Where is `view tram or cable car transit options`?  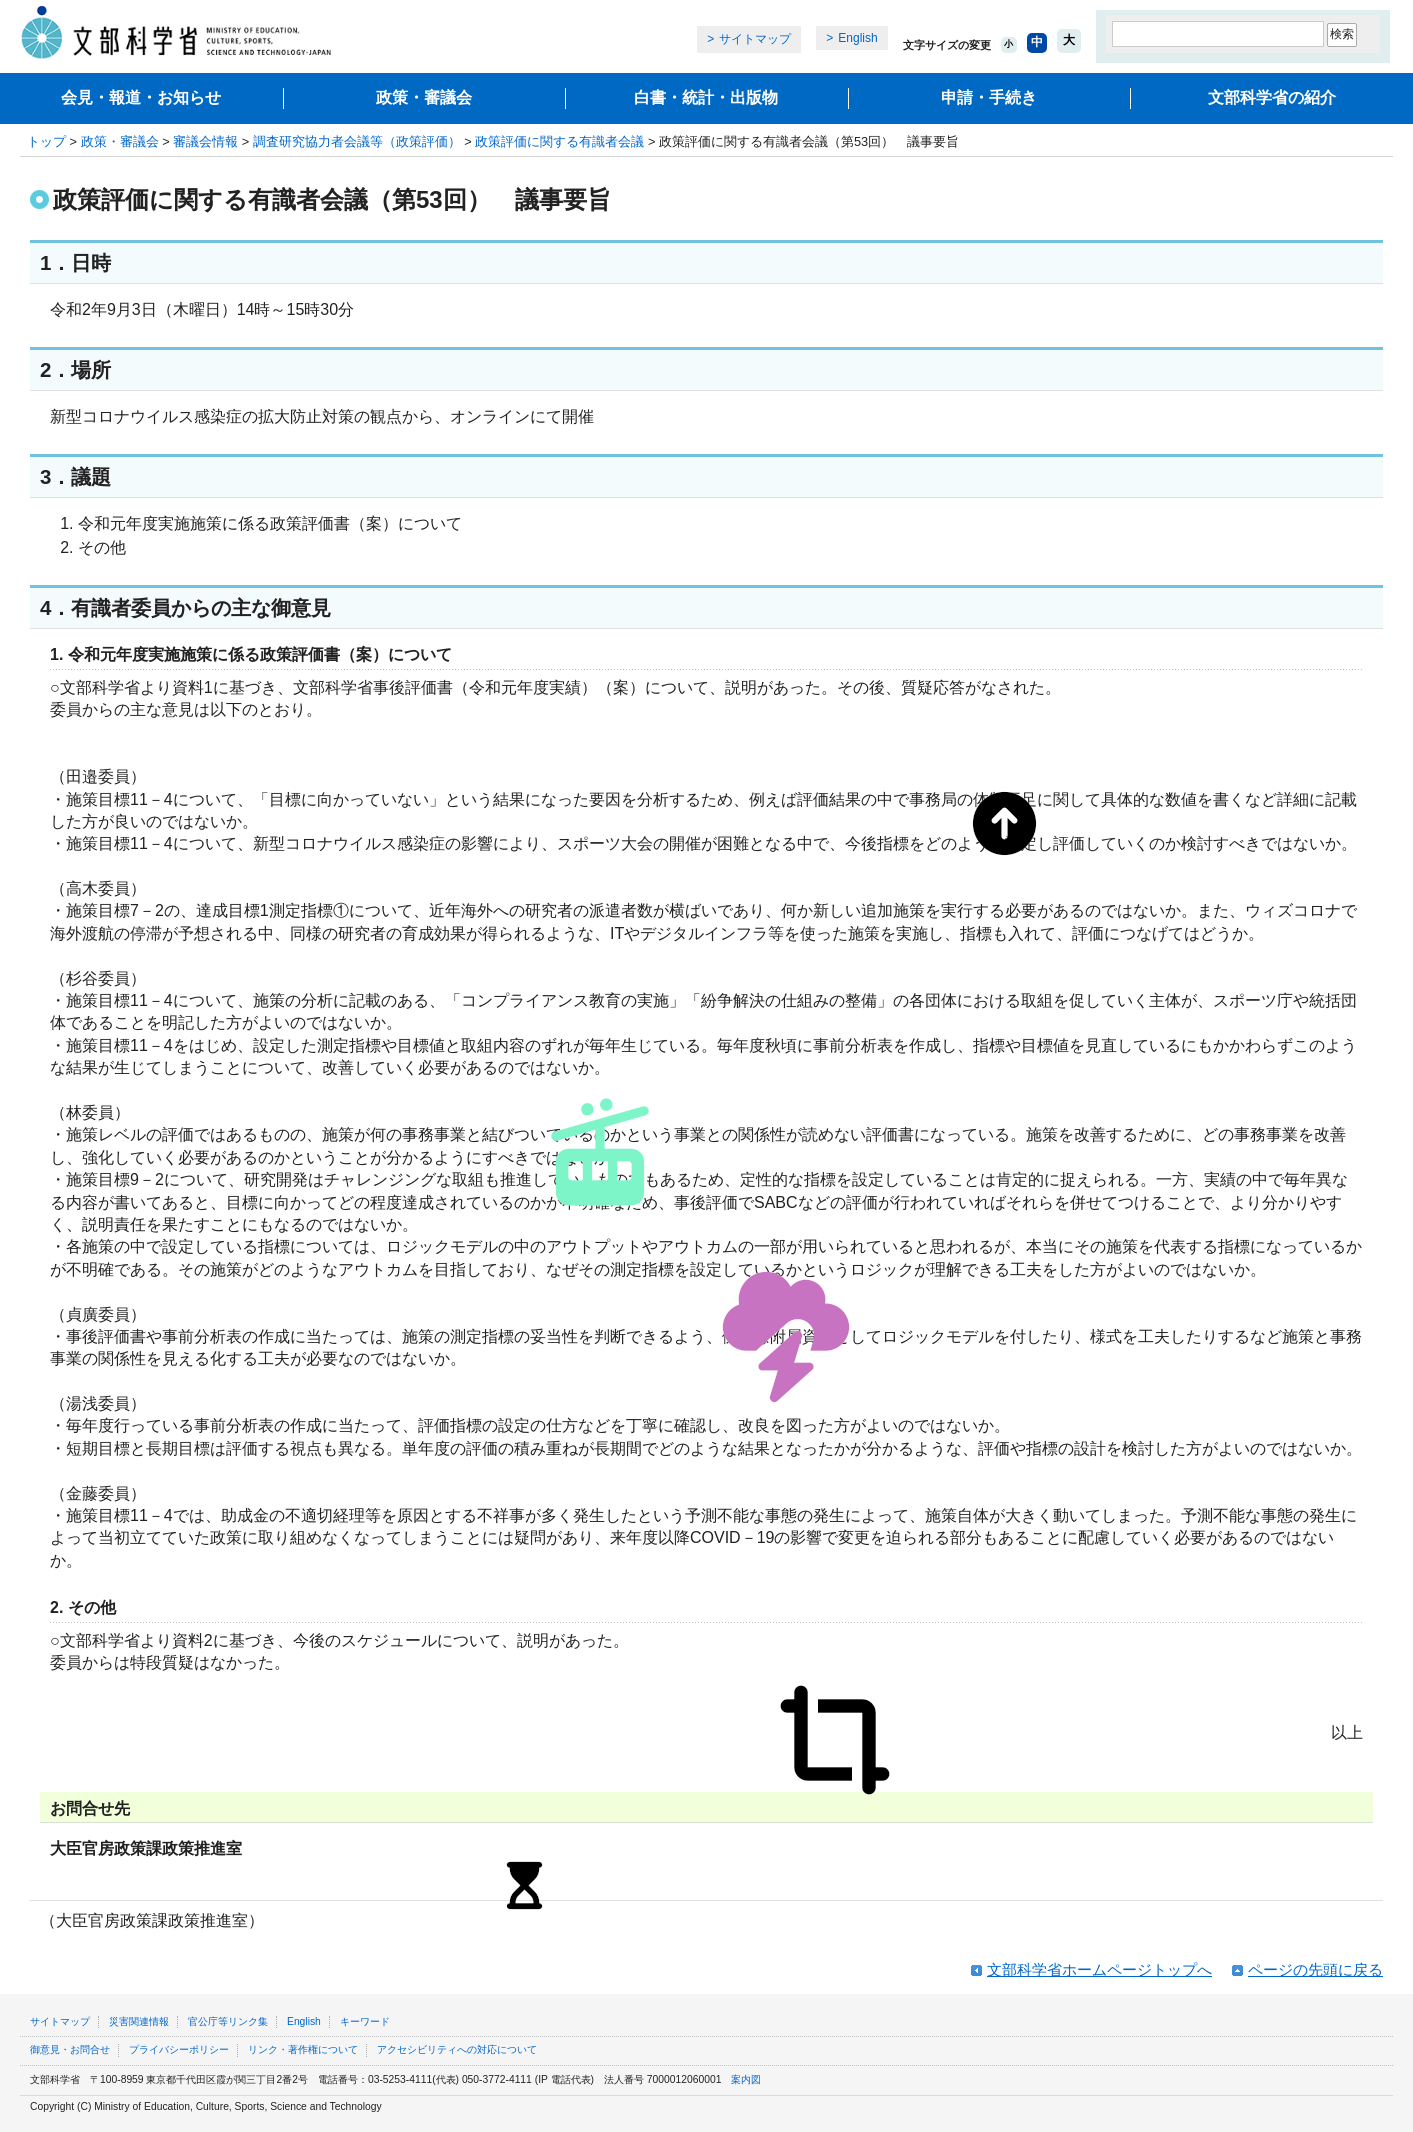 view tram or cable car transit options is located at coordinates (600, 1155).